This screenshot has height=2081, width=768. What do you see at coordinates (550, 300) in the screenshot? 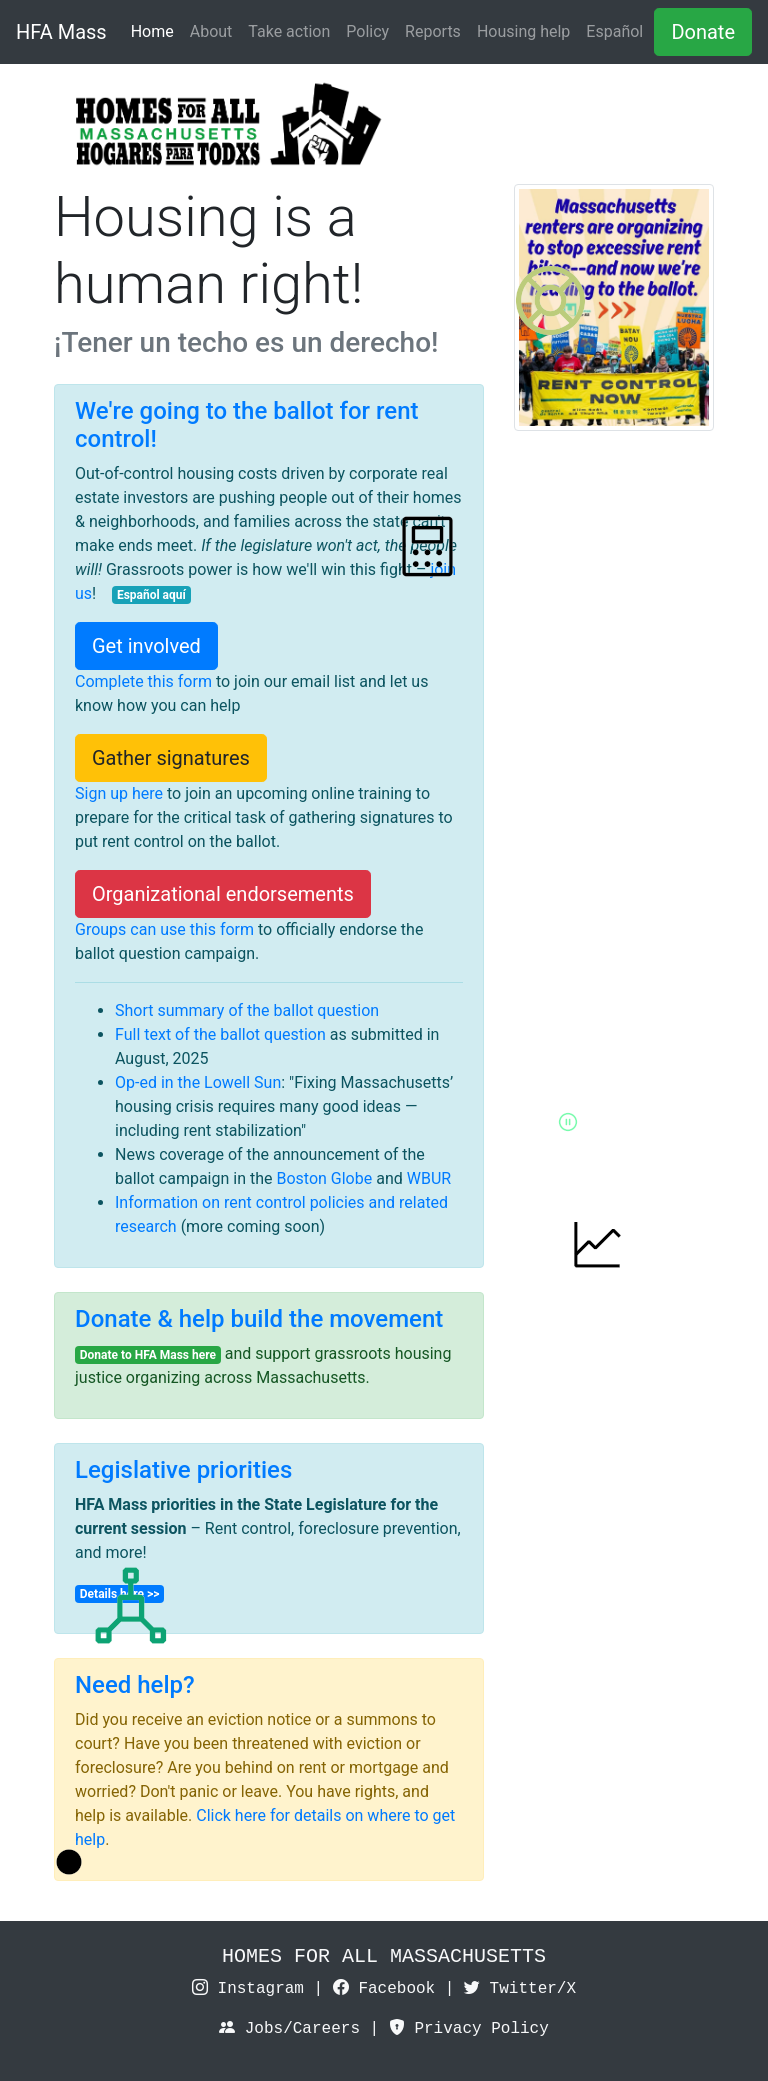
I see `access help or support center` at bounding box center [550, 300].